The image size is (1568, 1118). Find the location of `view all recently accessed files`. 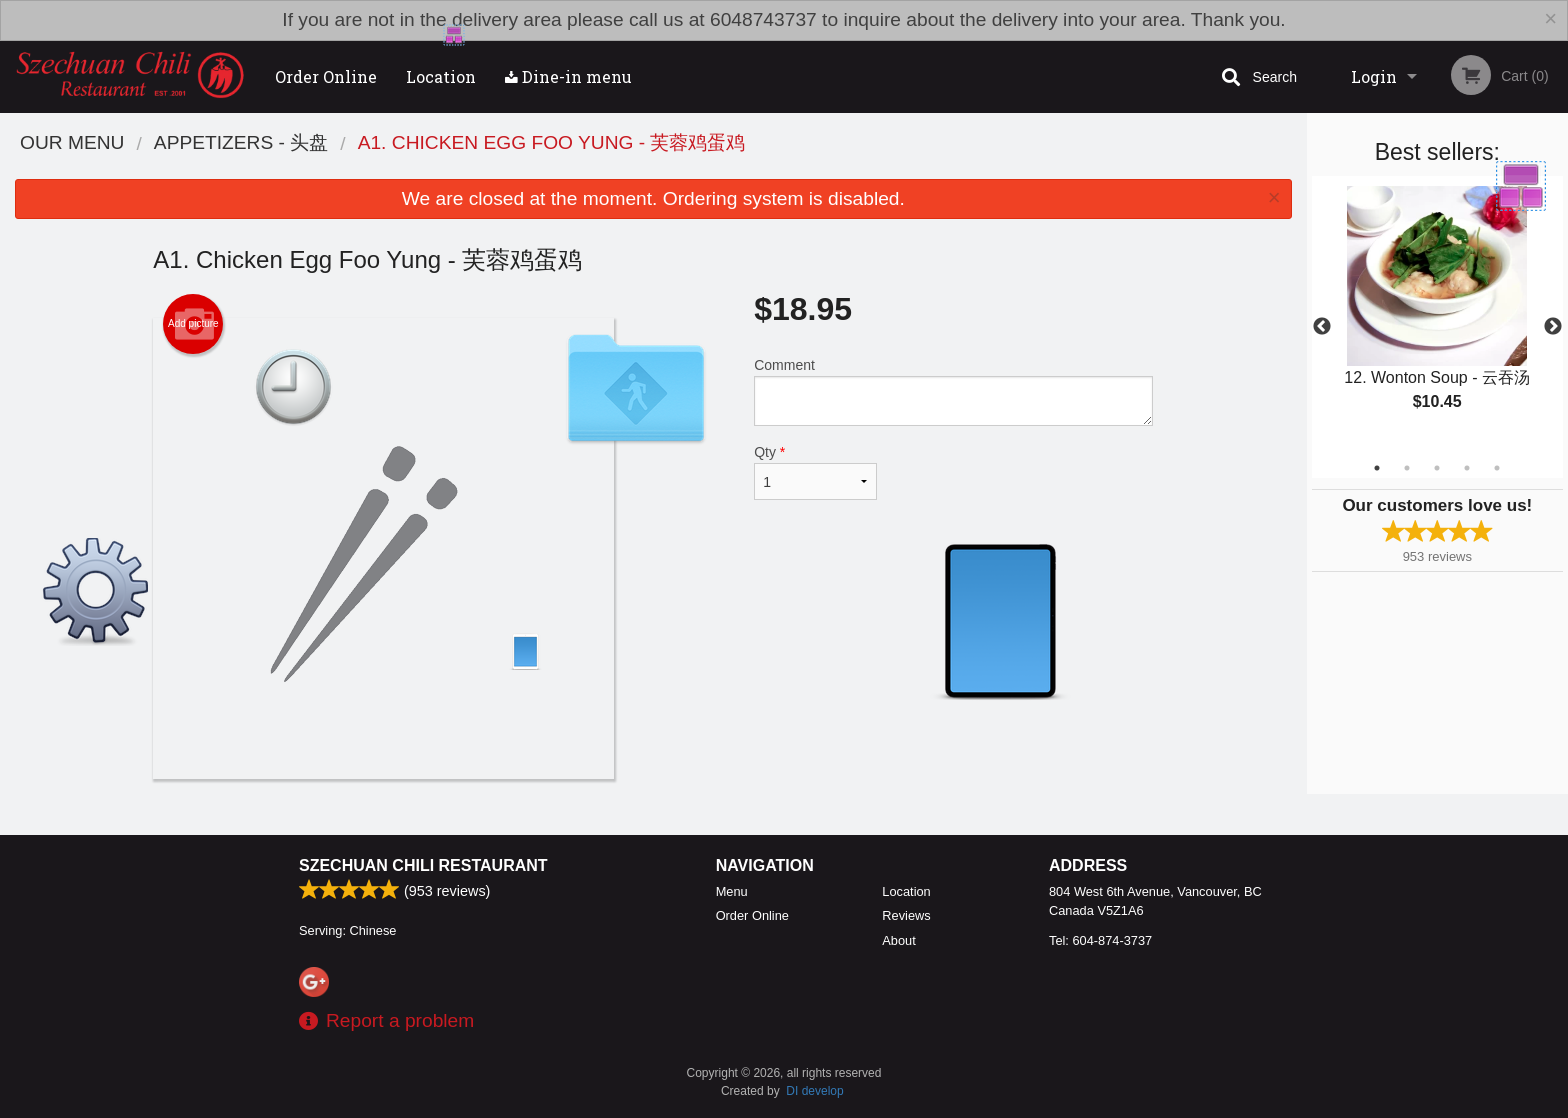

view all recently accessed files is located at coordinates (293, 386).